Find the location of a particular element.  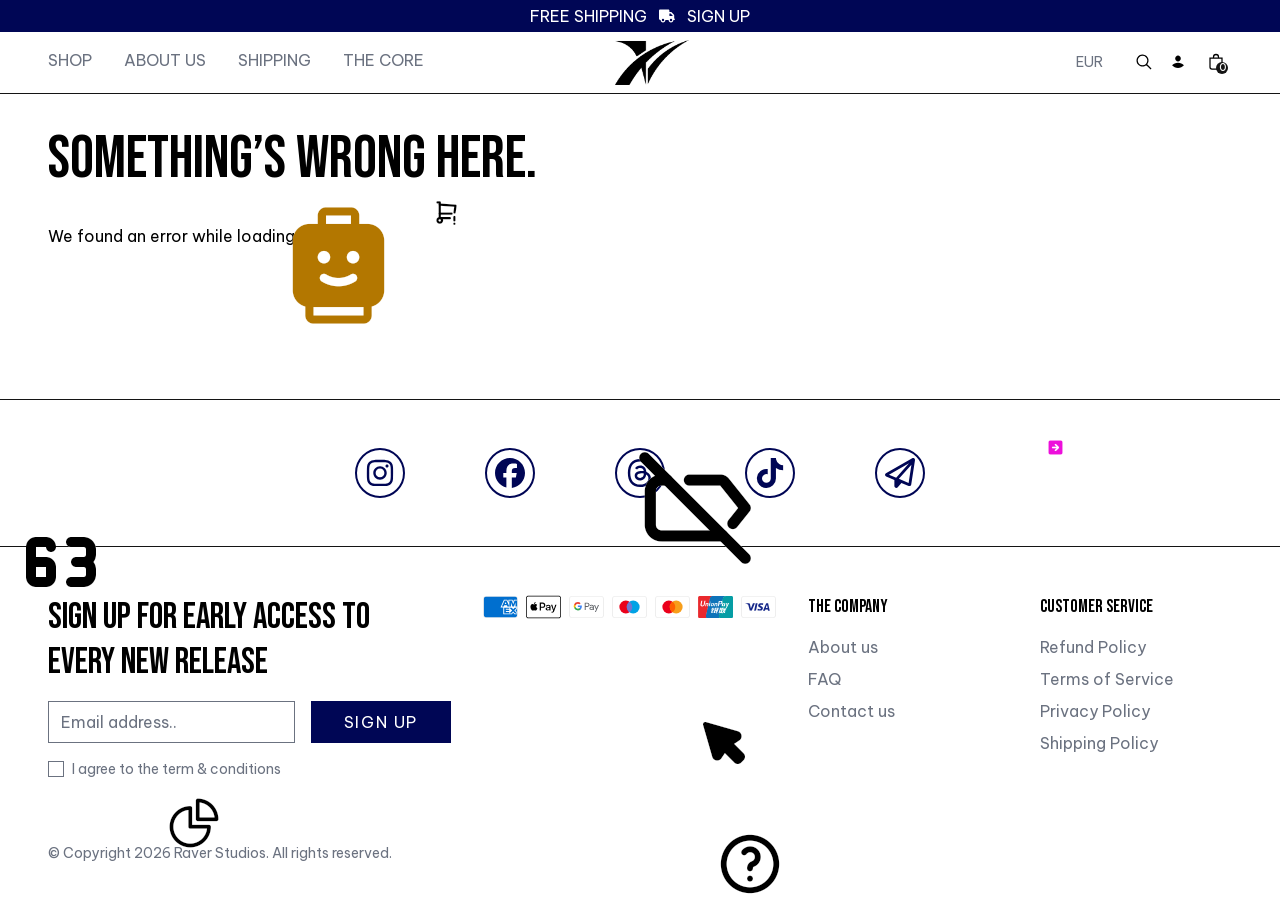

cursor indicating selection mode is located at coordinates (724, 743).